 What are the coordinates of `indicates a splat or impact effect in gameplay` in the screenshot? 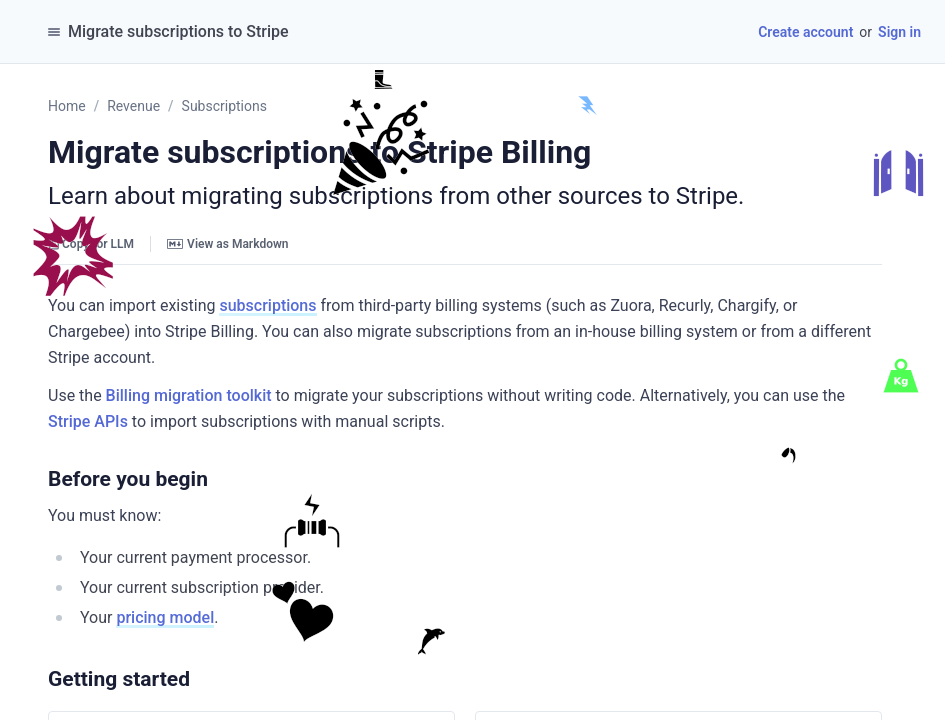 It's located at (73, 256).